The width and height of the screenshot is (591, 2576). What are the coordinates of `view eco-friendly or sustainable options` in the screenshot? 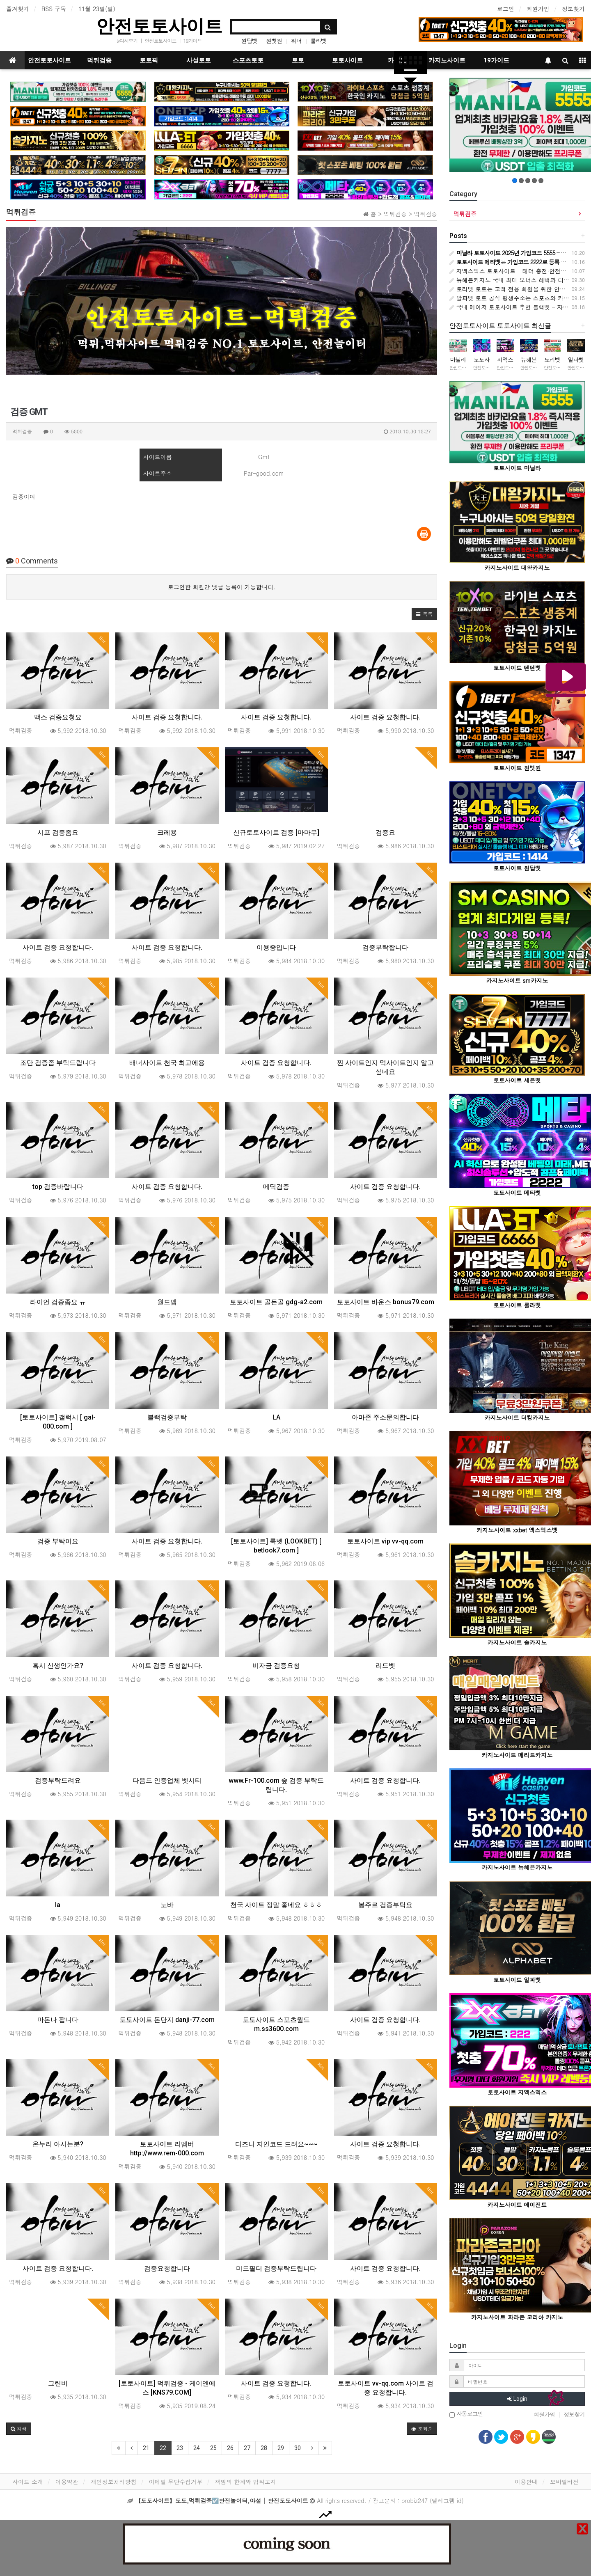 It's located at (556, 2398).